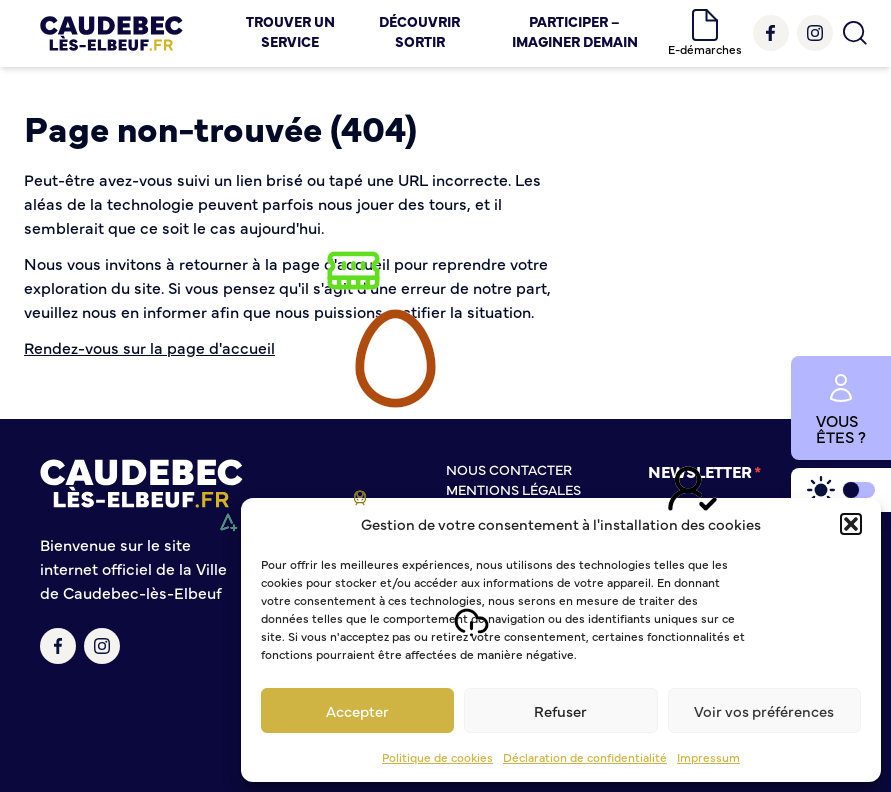 This screenshot has height=792, width=891. I want to click on cloud service warning or error, so click(471, 622).